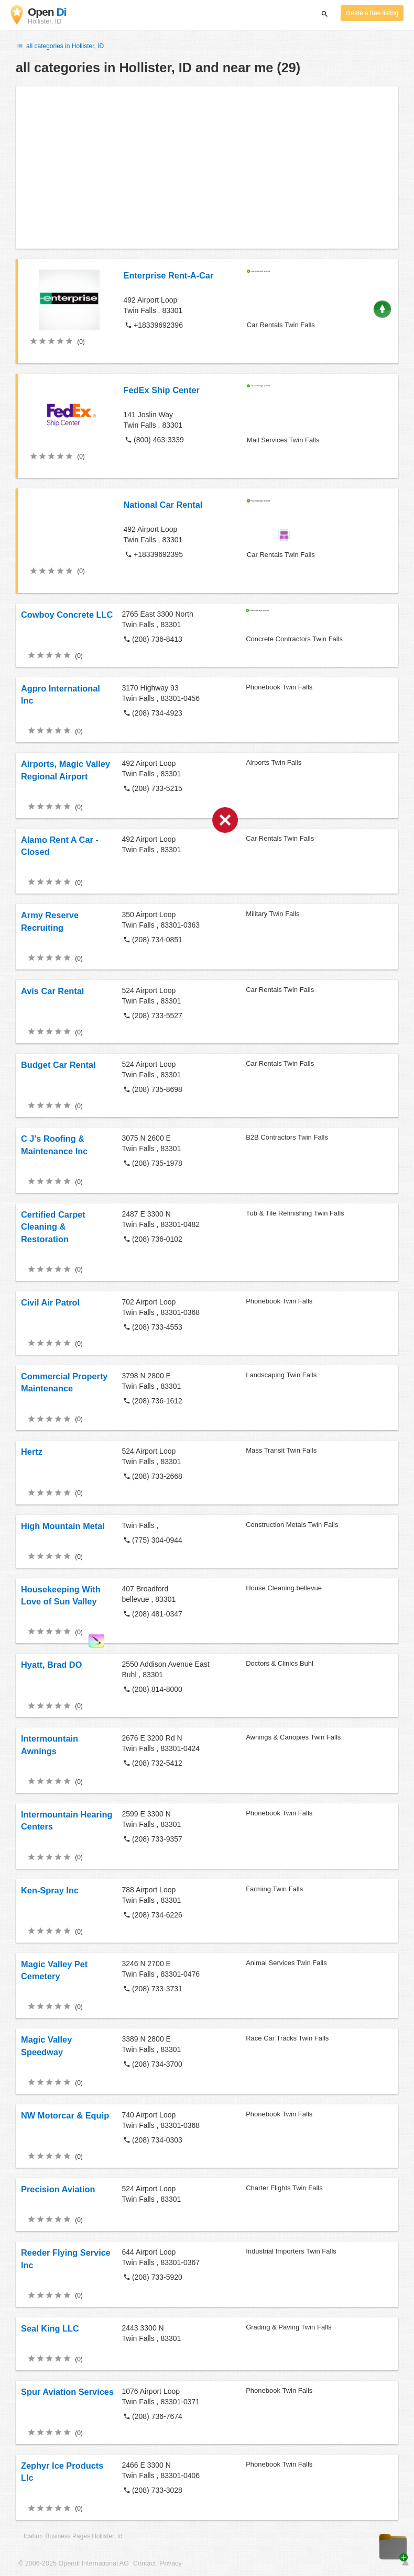  I want to click on select all items in the current view, so click(284, 535).